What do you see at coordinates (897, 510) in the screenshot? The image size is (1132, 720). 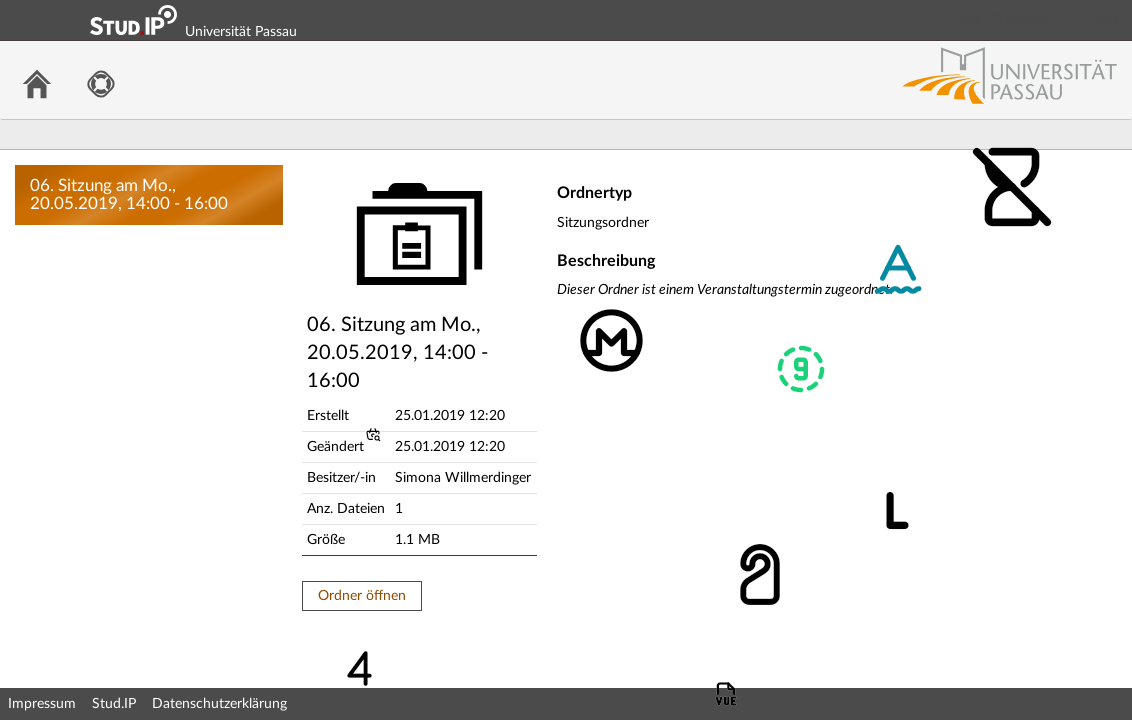 I see `indicates a lowercase "L" character or letter identifier` at bounding box center [897, 510].